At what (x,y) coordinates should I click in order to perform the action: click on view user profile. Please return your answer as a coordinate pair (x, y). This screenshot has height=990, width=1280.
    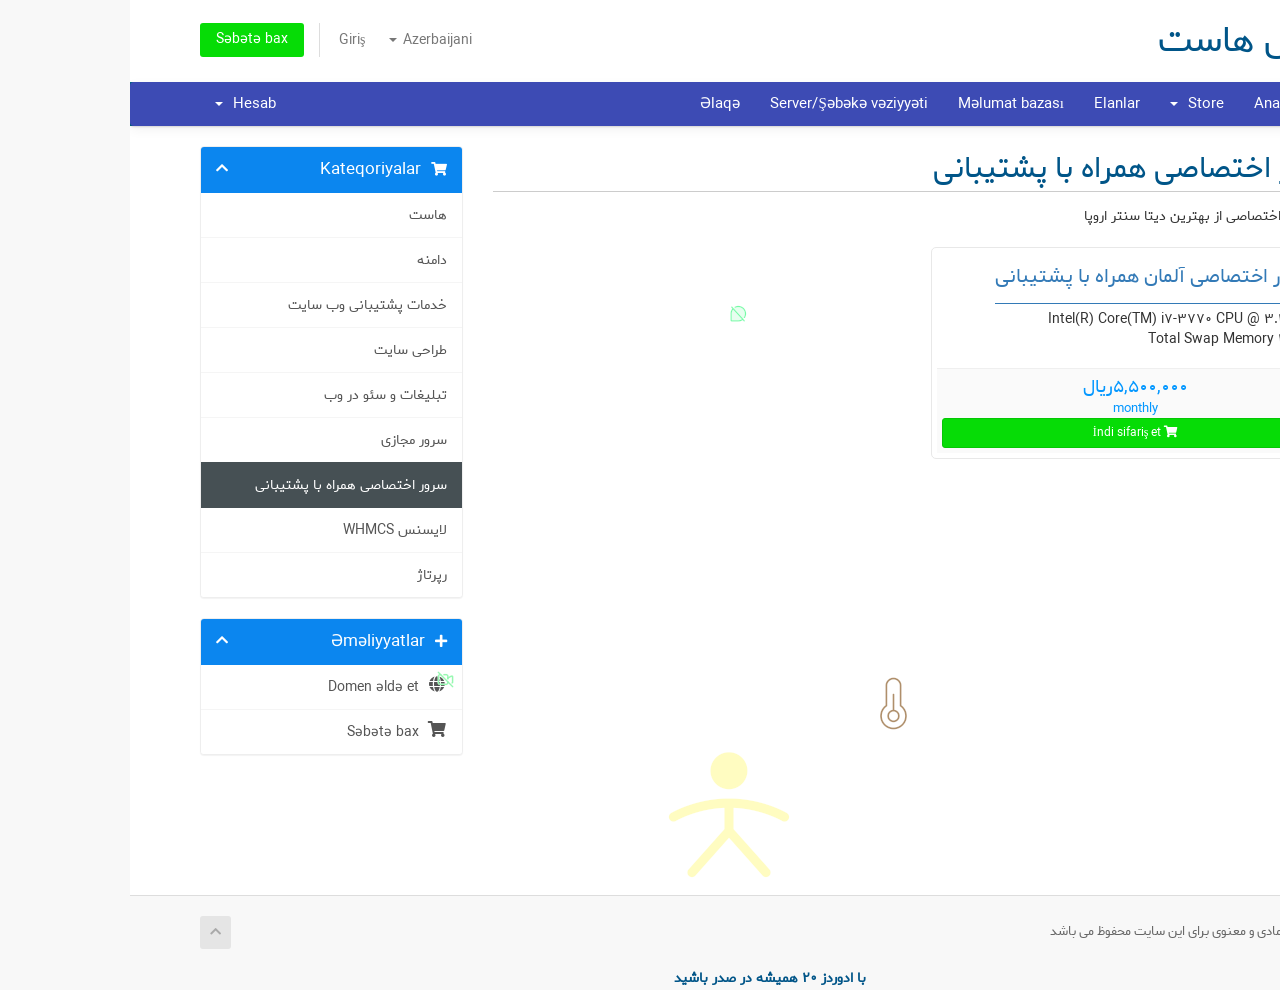
    Looking at the image, I should click on (729, 817).